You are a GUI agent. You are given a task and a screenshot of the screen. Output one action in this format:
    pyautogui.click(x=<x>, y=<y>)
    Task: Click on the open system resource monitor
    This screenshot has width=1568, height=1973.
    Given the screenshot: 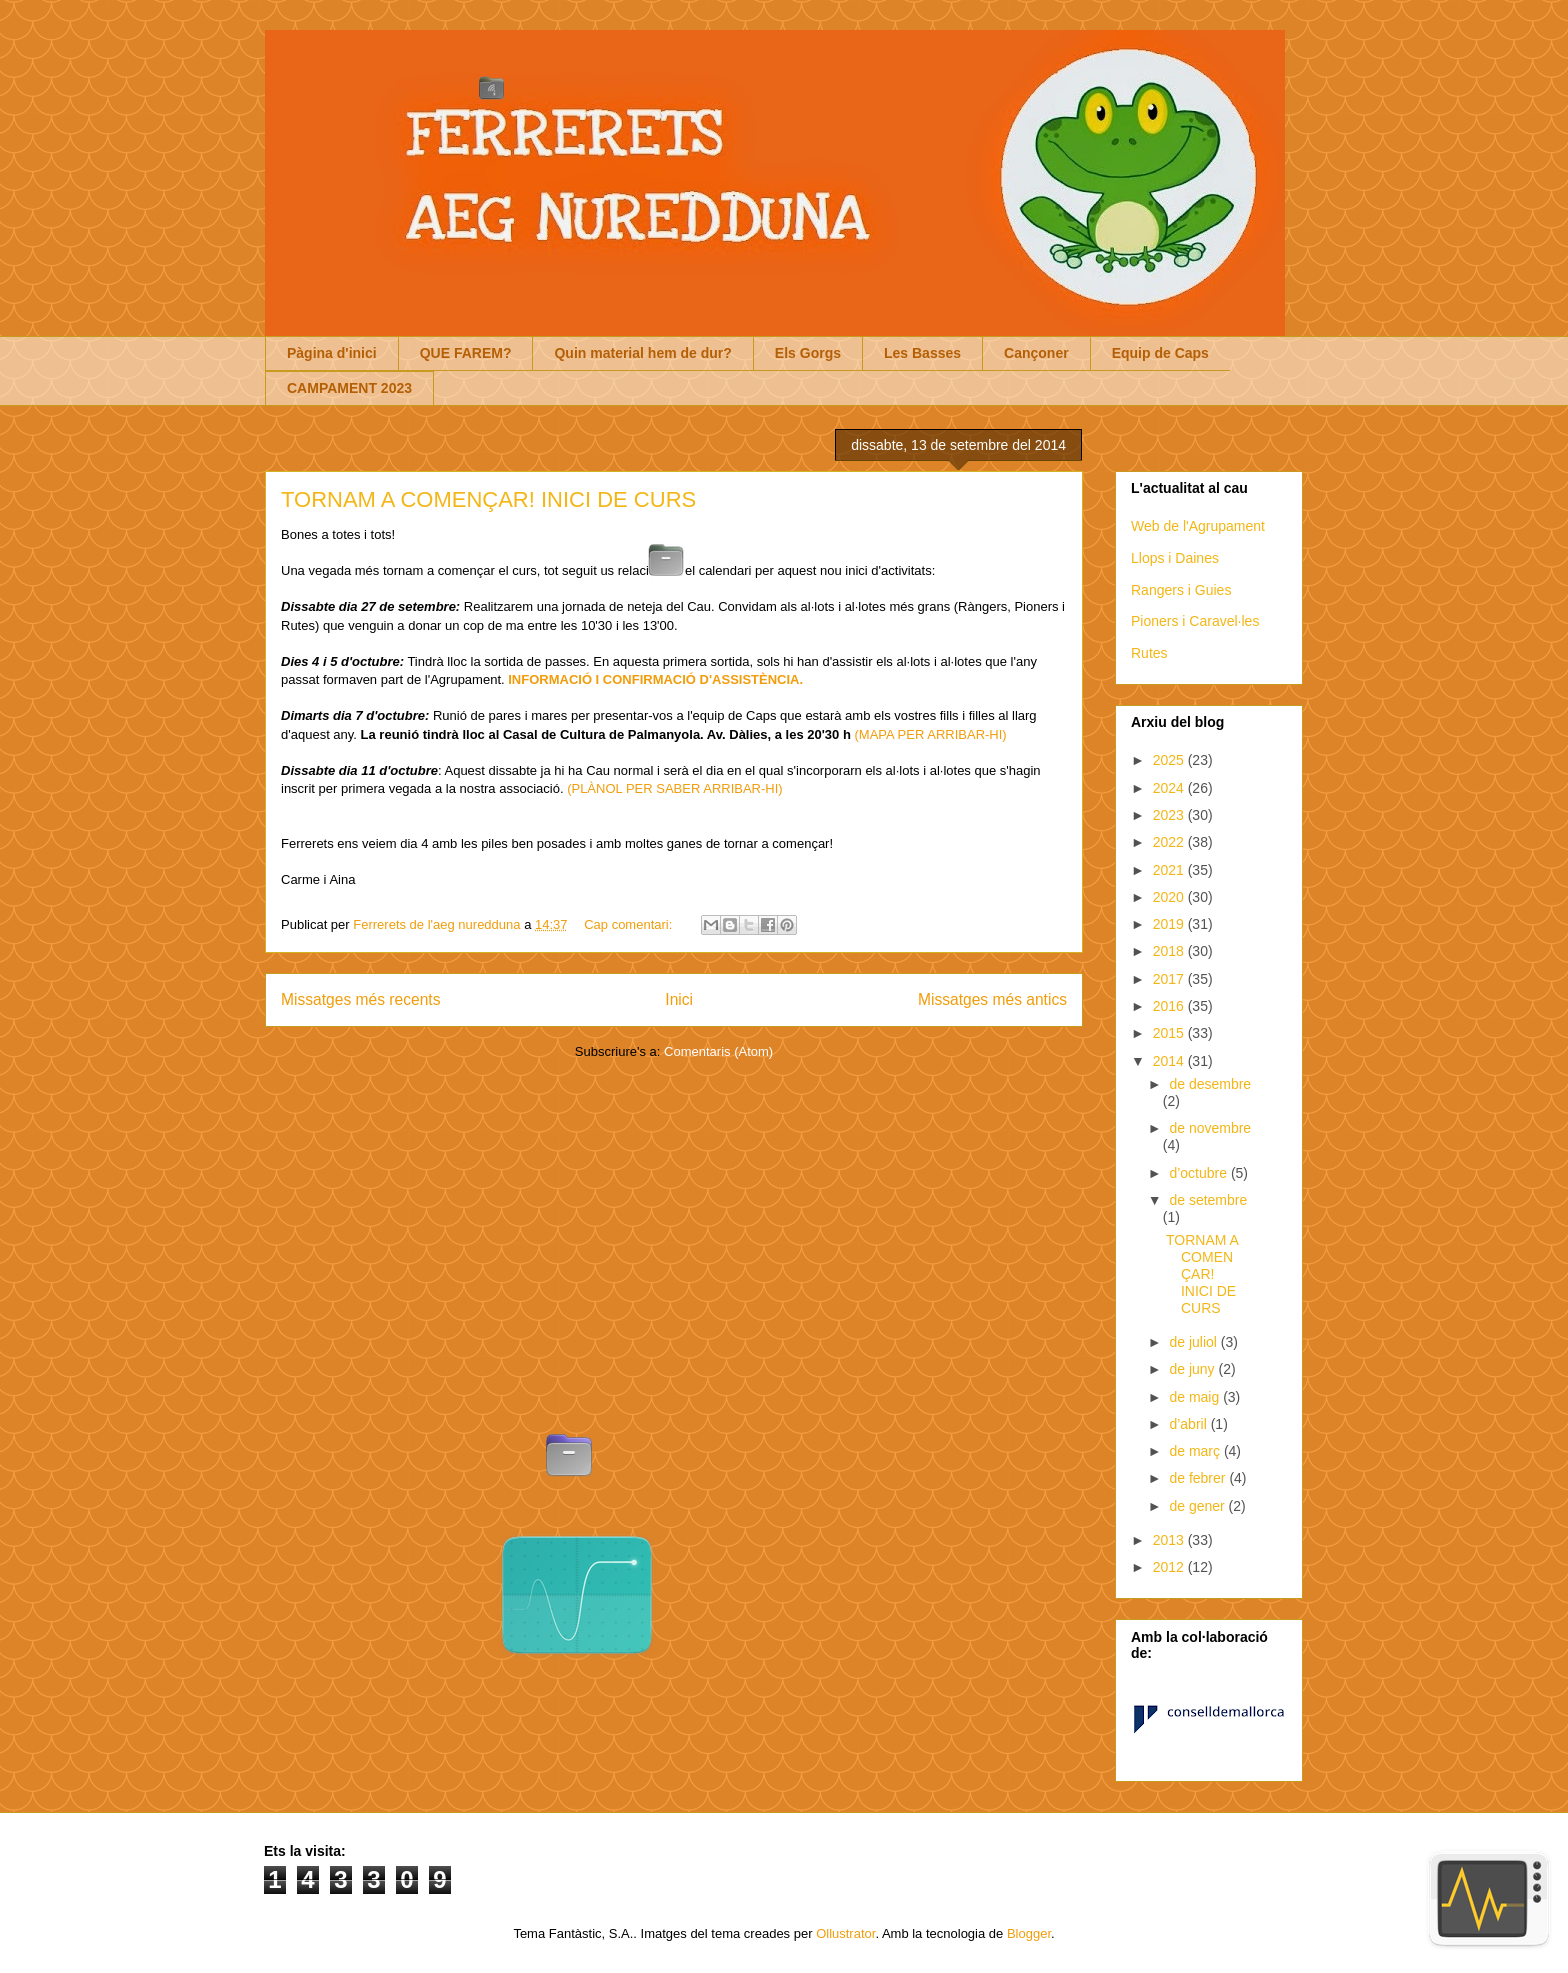 What is the action you would take?
    pyautogui.click(x=577, y=1595)
    